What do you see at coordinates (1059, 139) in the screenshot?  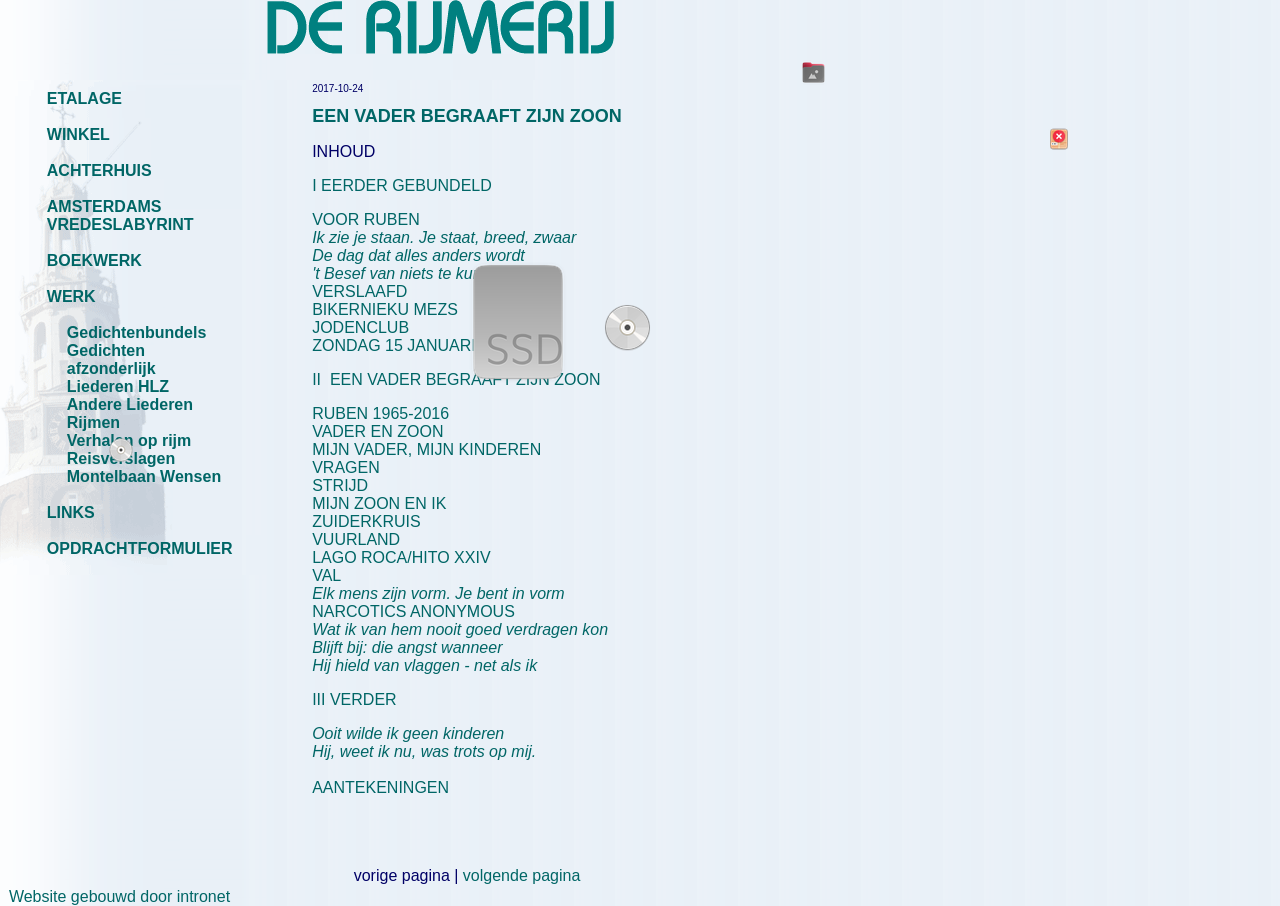 I see `indicates a package is queued for removal` at bounding box center [1059, 139].